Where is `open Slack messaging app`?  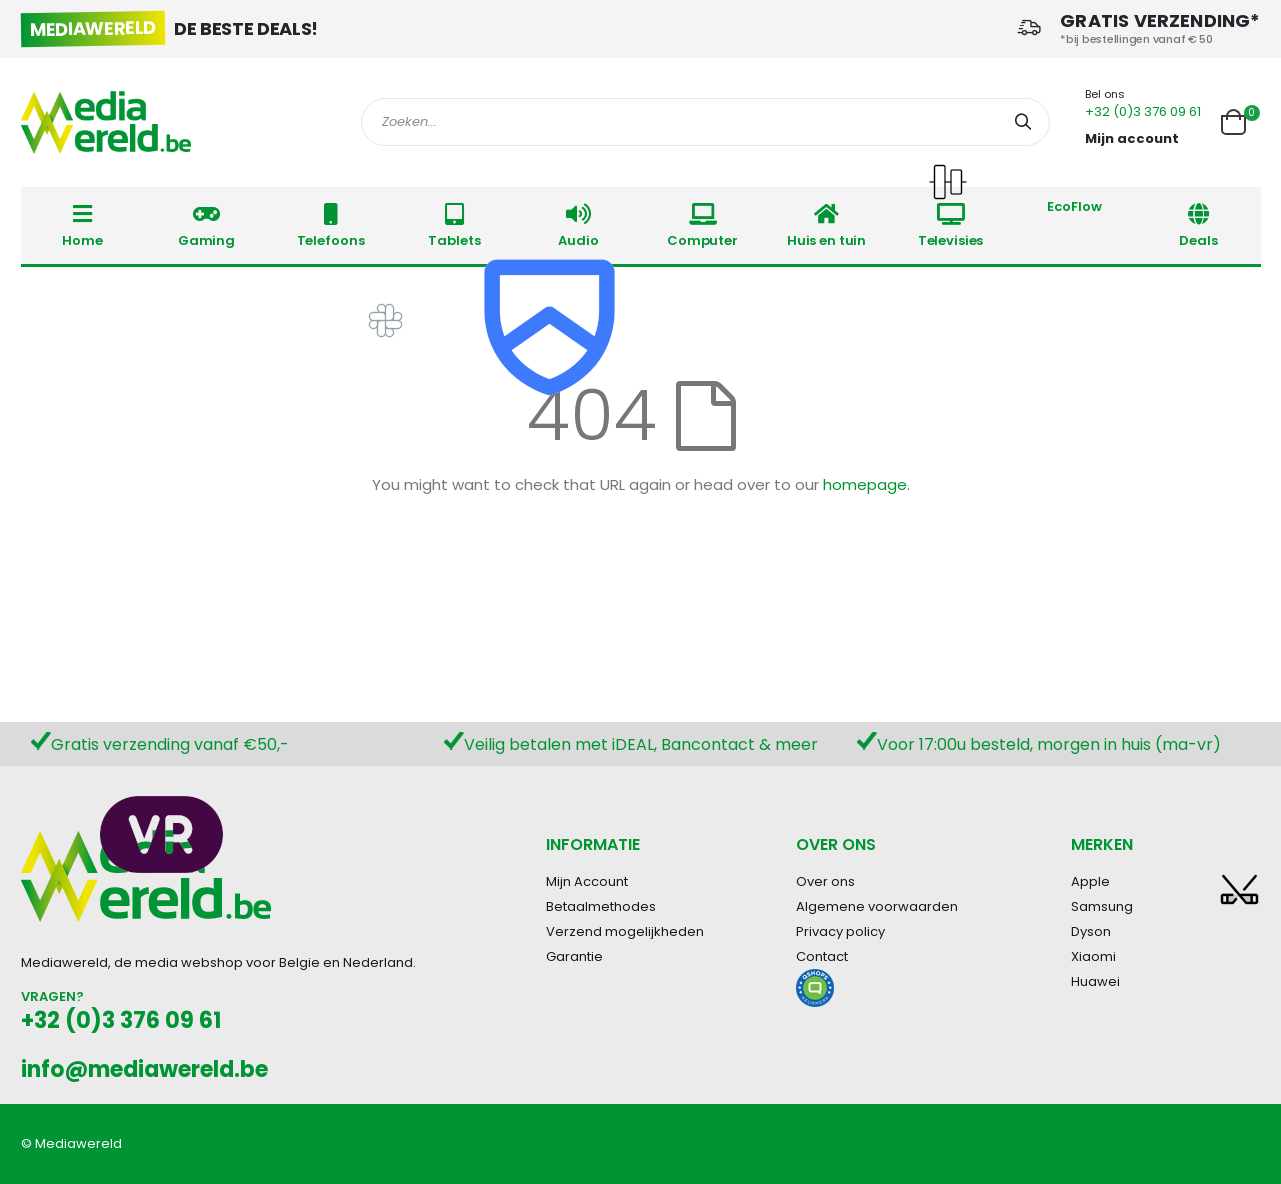
open Slack messaging app is located at coordinates (385, 320).